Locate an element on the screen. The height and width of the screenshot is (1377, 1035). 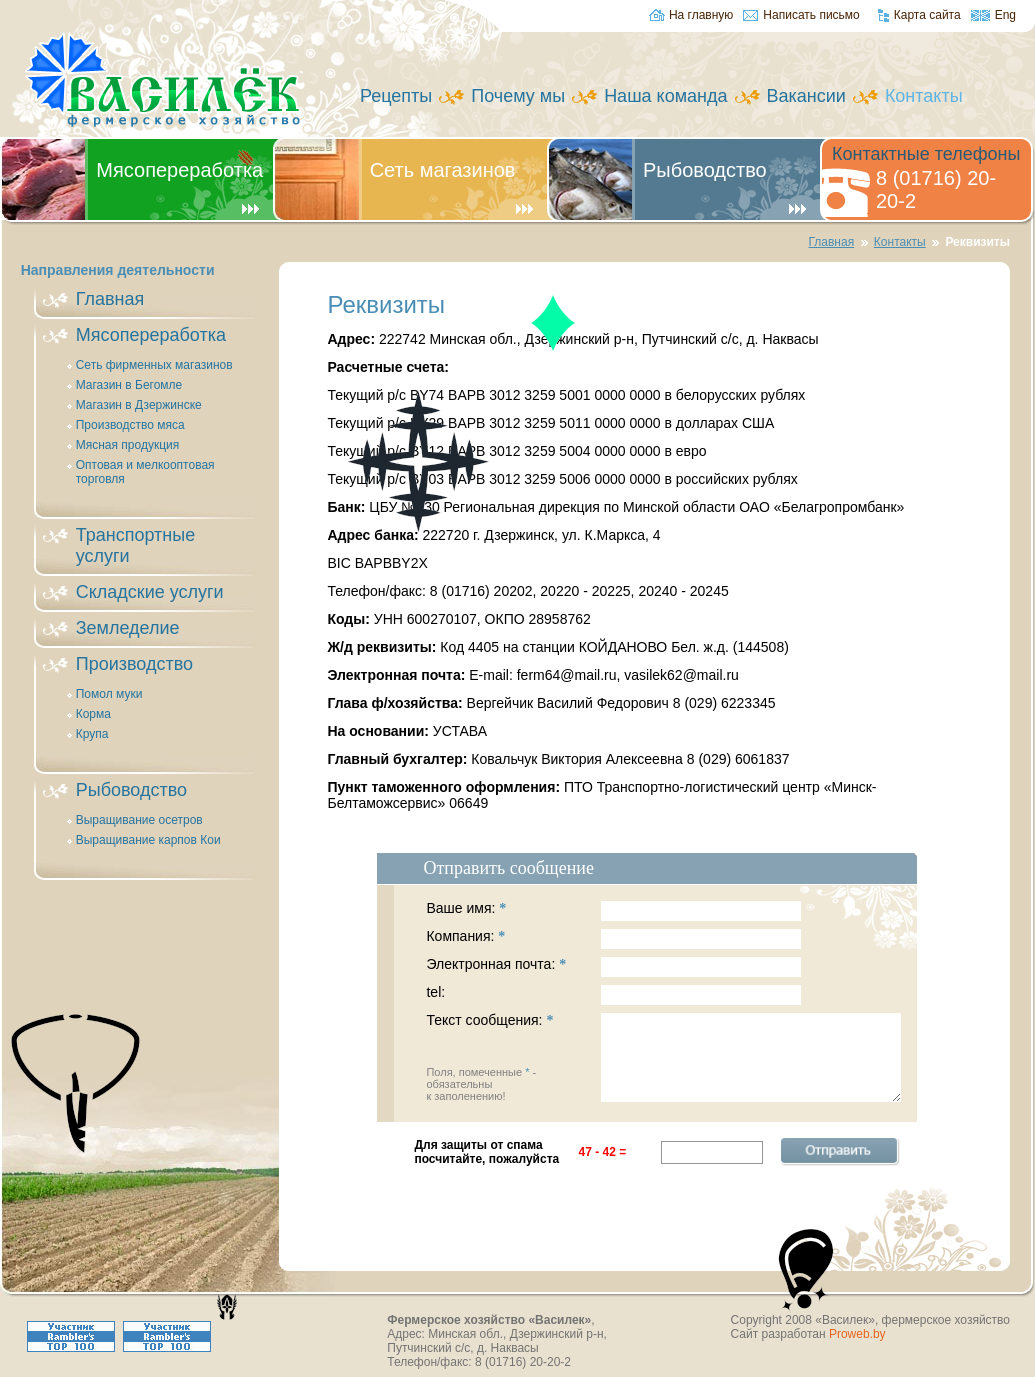
equip a feather necklace accessory is located at coordinates (75, 1082).